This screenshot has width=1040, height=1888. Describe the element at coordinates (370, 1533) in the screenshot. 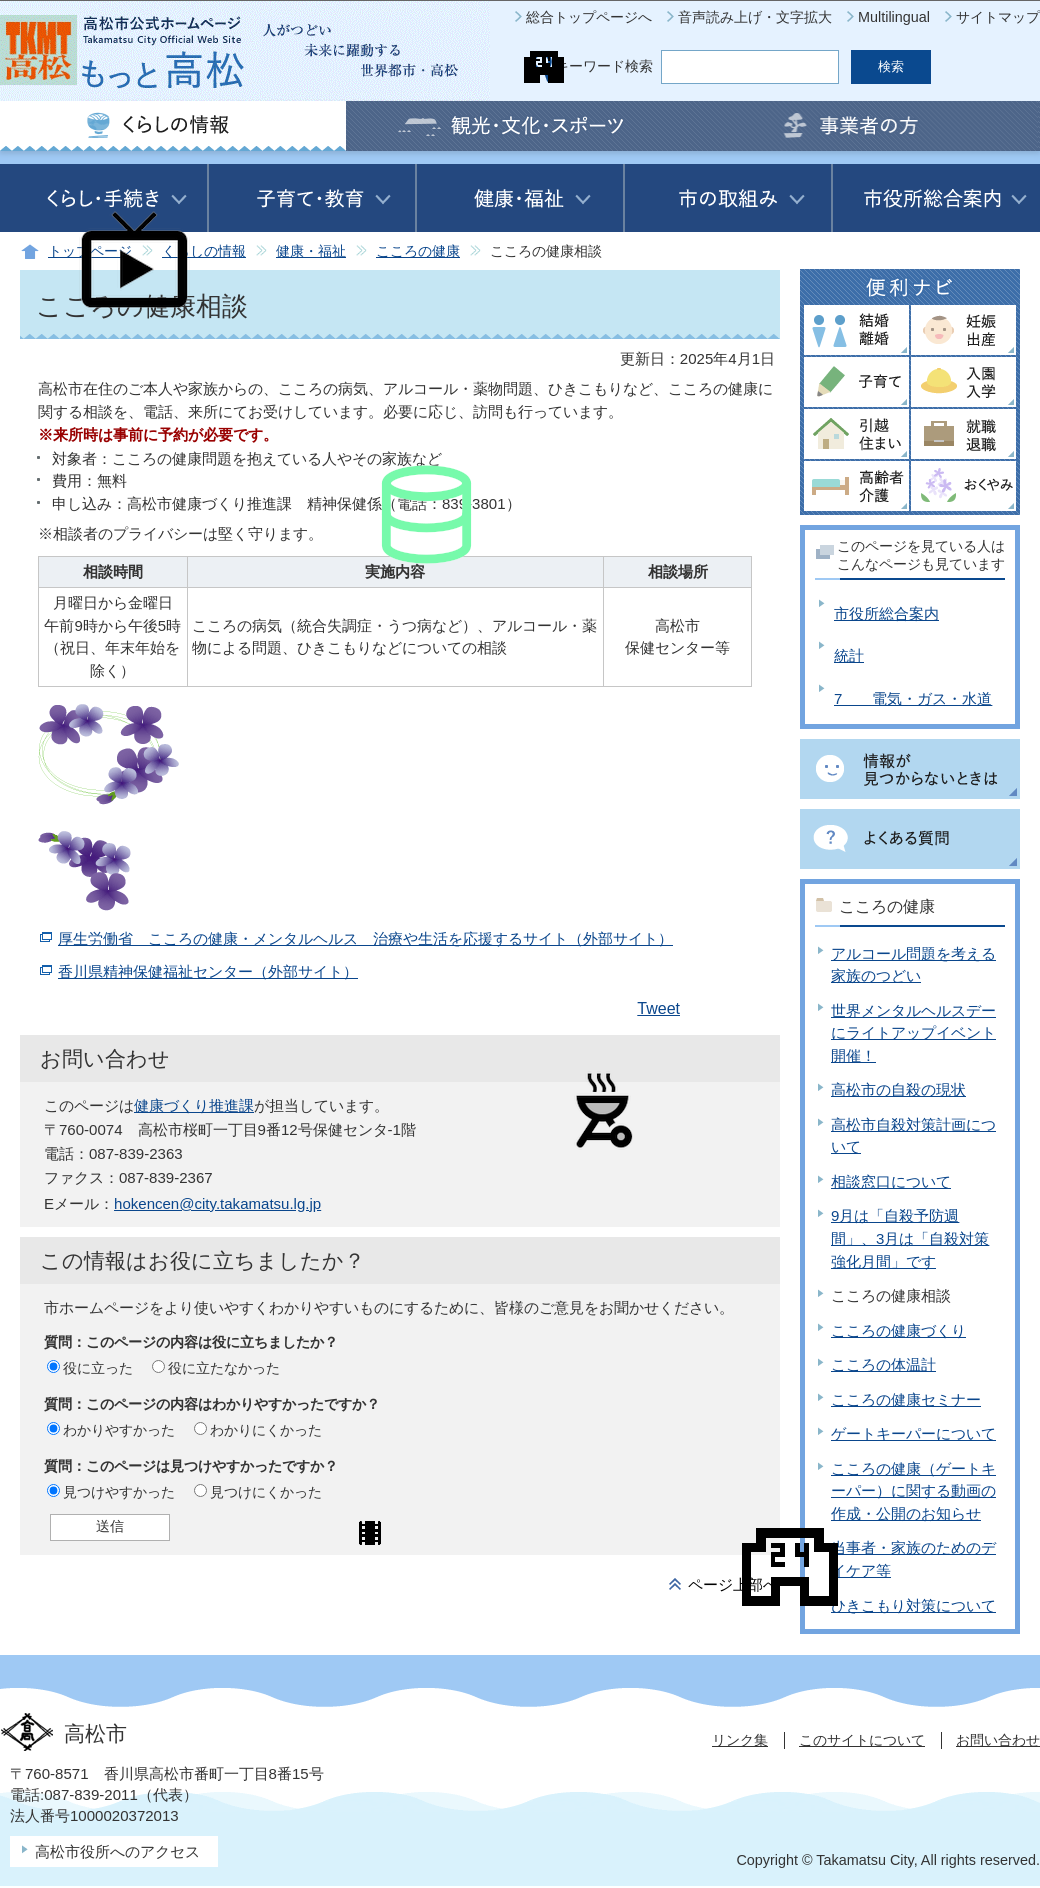

I see `access movies or video content` at that location.